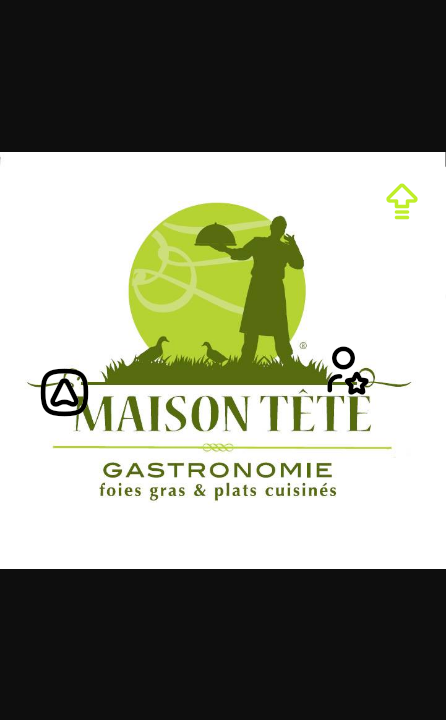 The height and width of the screenshot is (720, 446). I want to click on view or access favorite user, so click(343, 369).